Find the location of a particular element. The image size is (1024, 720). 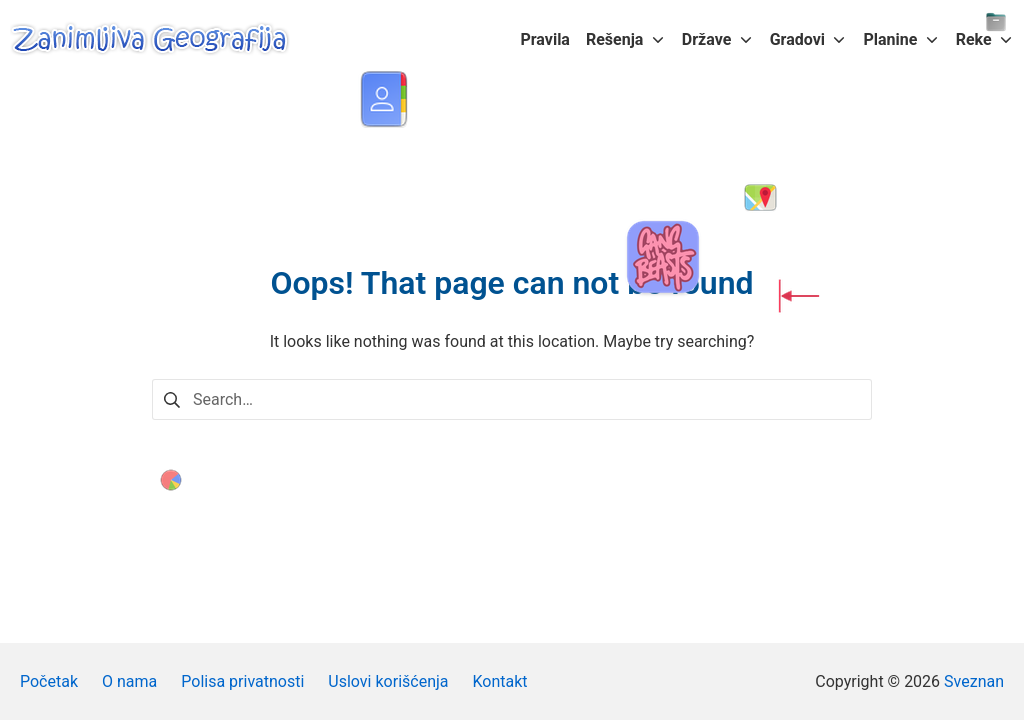

open address book application is located at coordinates (384, 99).